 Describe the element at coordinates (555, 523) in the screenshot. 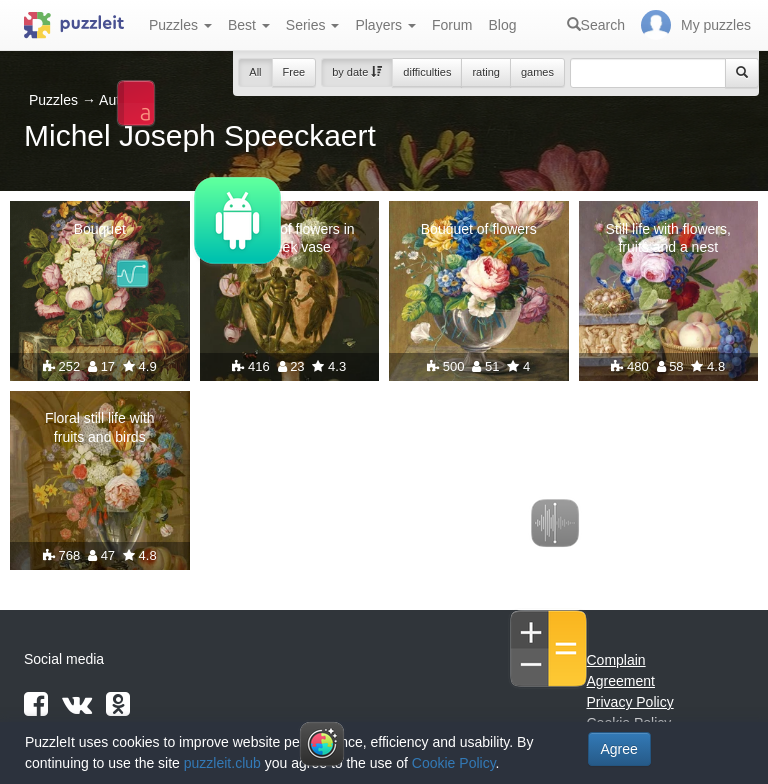

I see `open the voice memos app to record or play audio` at that location.